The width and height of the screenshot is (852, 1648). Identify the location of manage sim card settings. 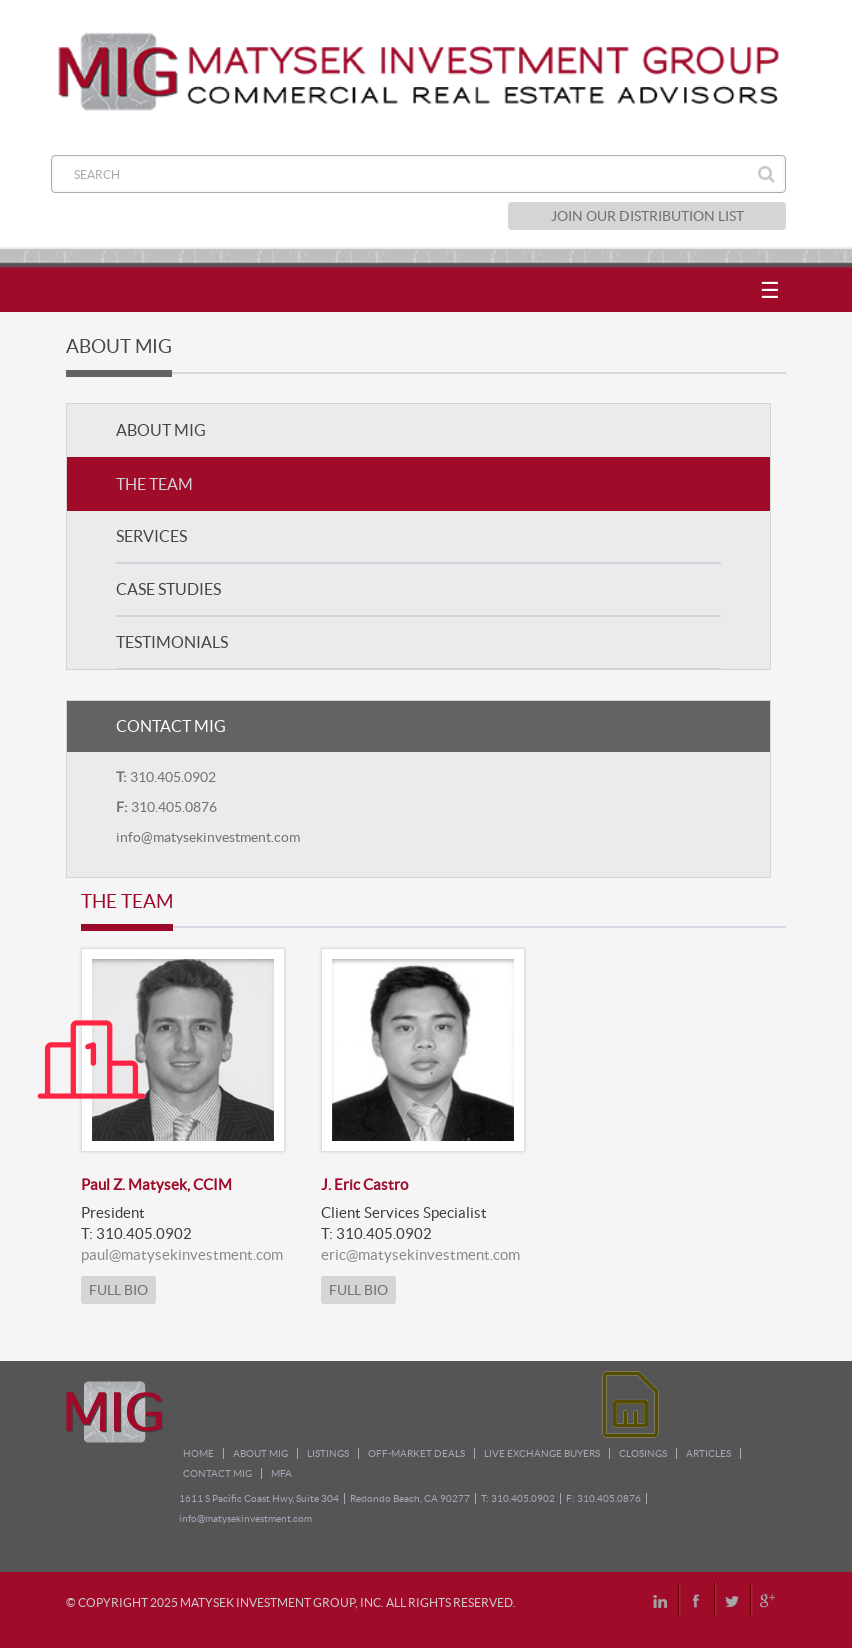
(630, 1404).